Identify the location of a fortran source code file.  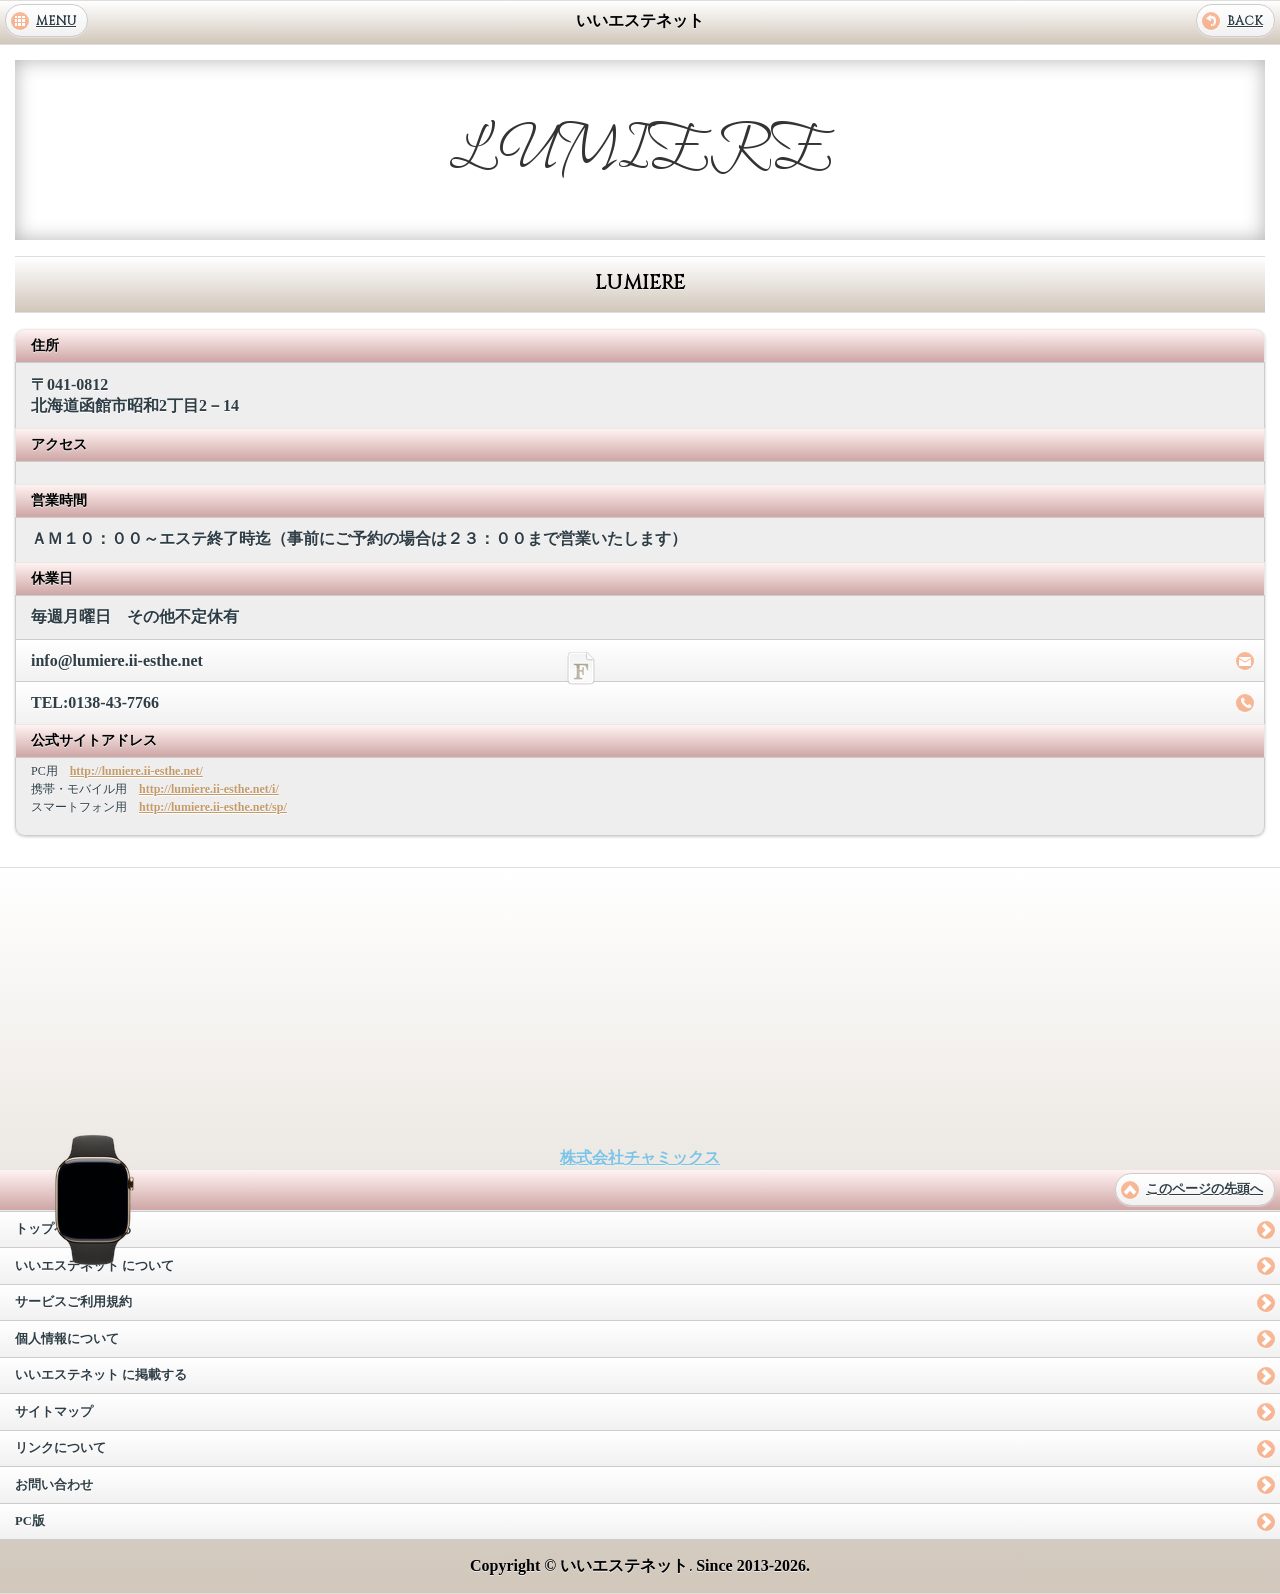
(581, 668).